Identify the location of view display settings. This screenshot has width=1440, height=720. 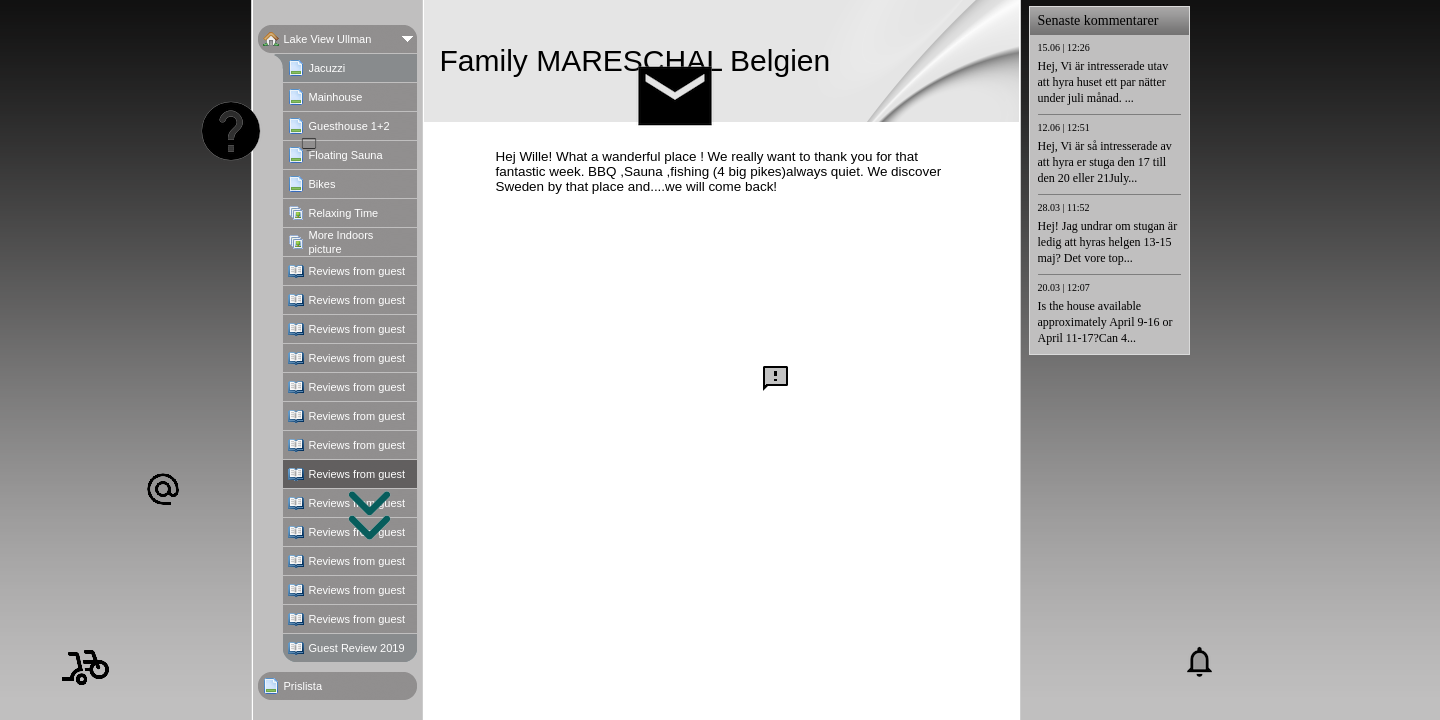
(309, 144).